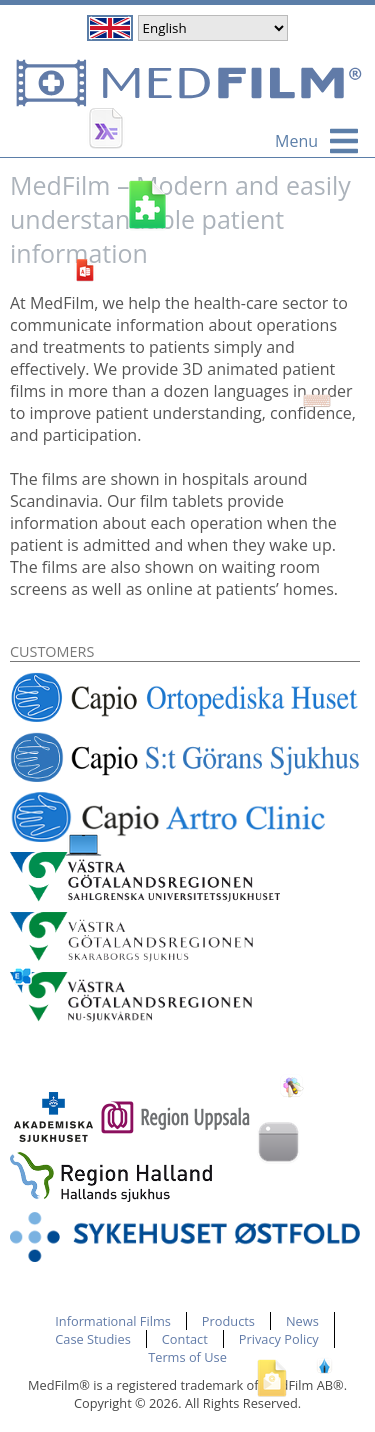 This screenshot has height=1432, width=375. Describe the element at coordinates (85, 270) in the screenshot. I see `a microsoft access database file` at that location.